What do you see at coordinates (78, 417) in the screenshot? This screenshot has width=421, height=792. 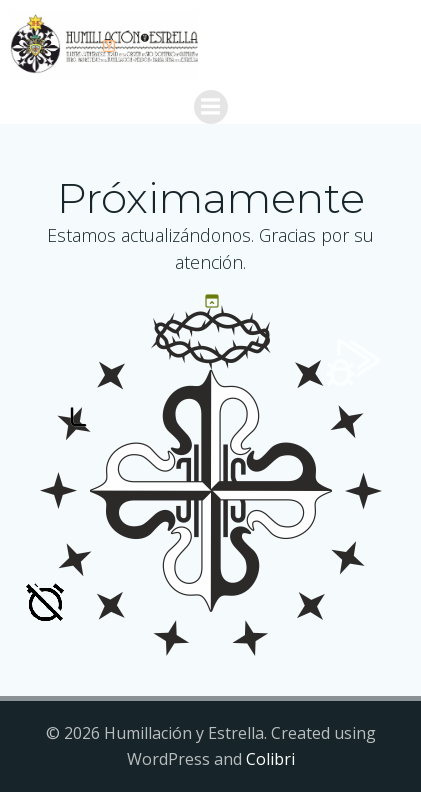 I see `romanian leu currency symbol` at bounding box center [78, 417].